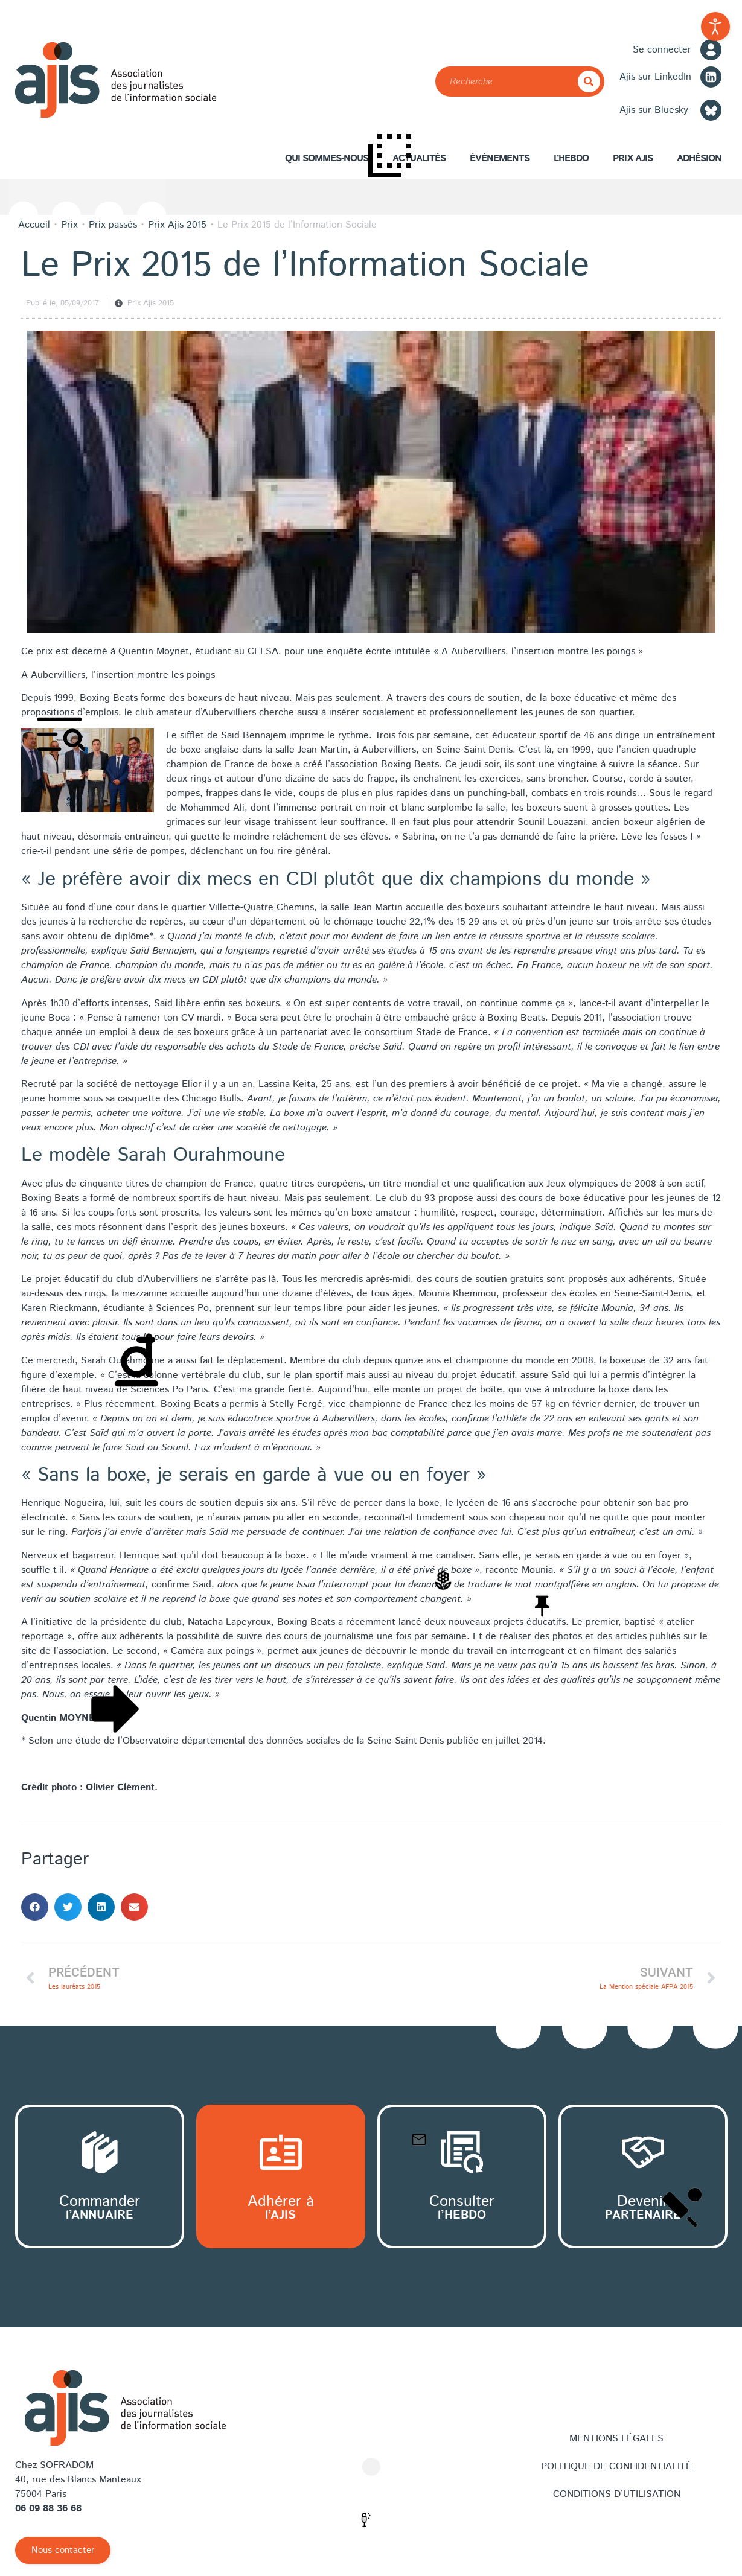 This screenshot has height=2576, width=742. I want to click on open your email inbox, so click(419, 2140).